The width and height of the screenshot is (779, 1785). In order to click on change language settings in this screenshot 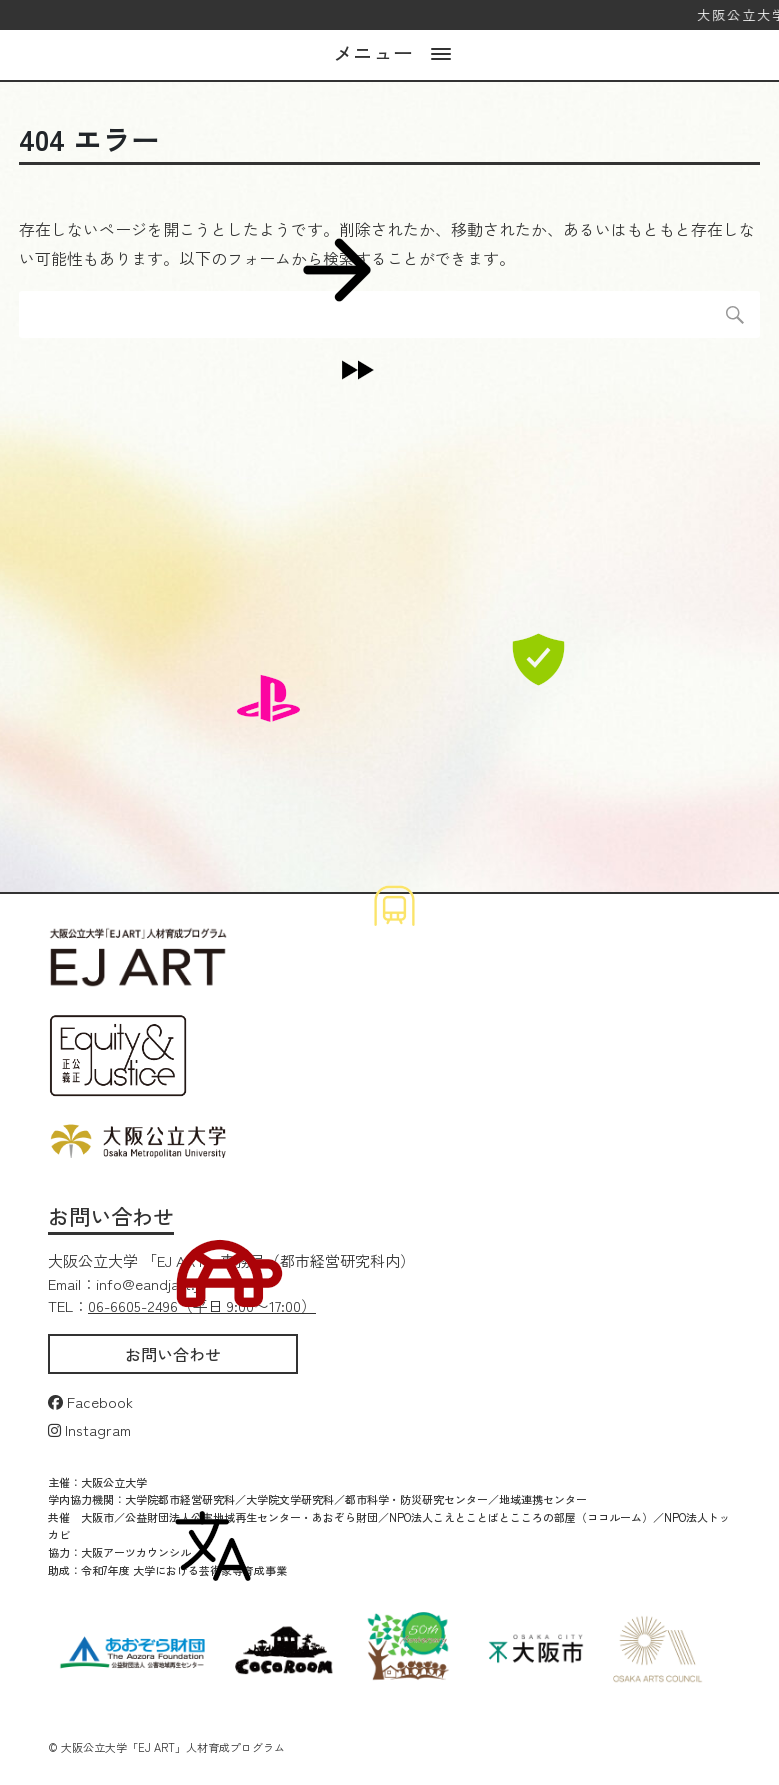, I will do `click(213, 1546)`.